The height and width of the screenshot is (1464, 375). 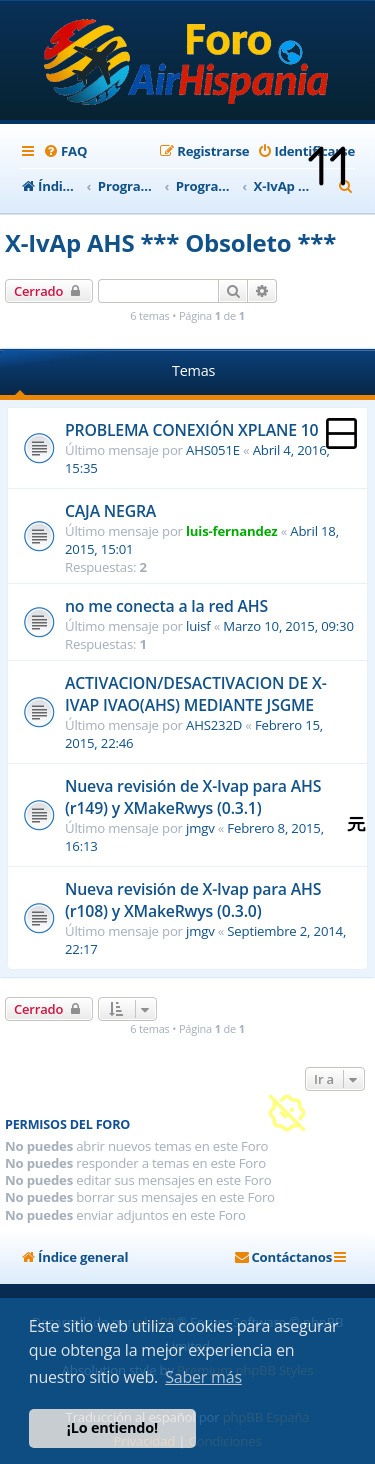 What do you see at coordinates (356, 824) in the screenshot?
I see `indicates chinese yuan currency` at bounding box center [356, 824].